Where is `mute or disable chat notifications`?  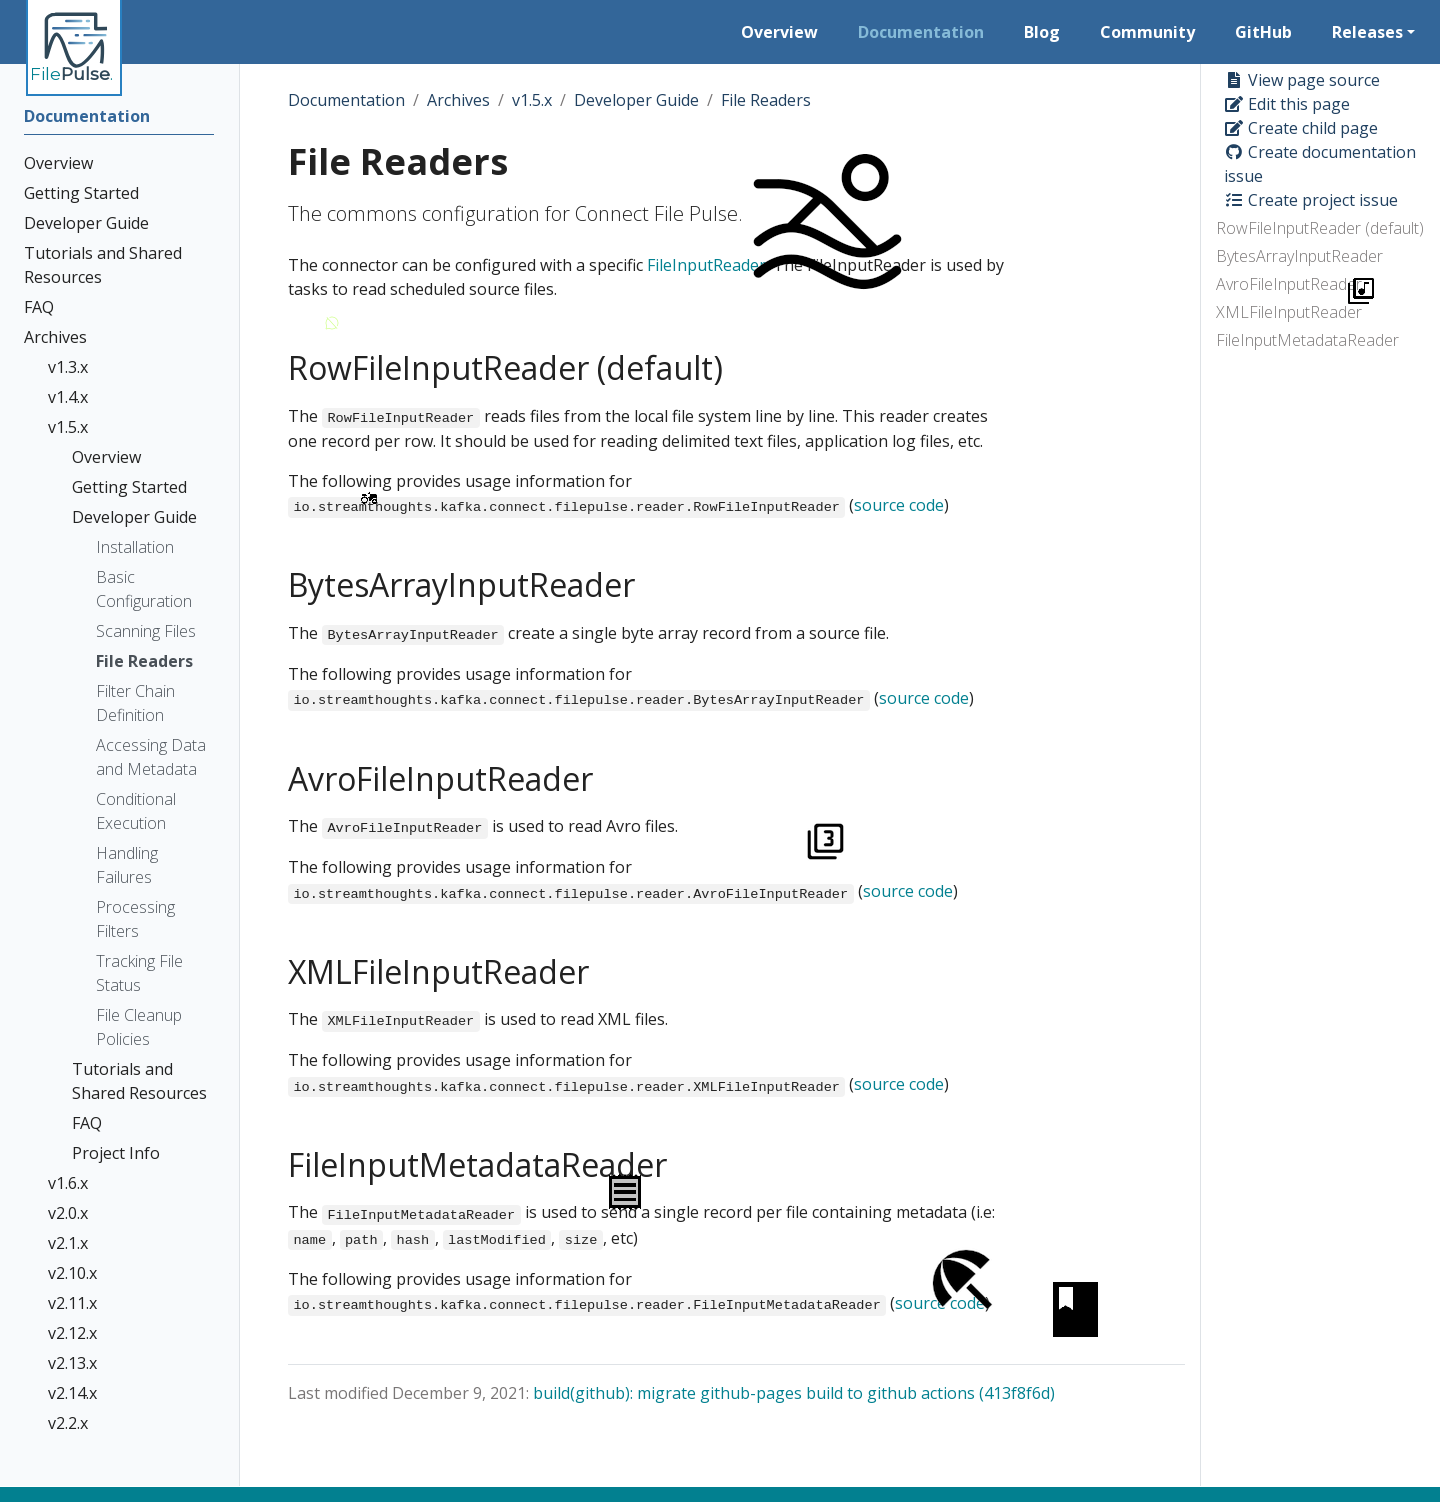 mute or disable chat notifications is located at coordinates (332, 323).